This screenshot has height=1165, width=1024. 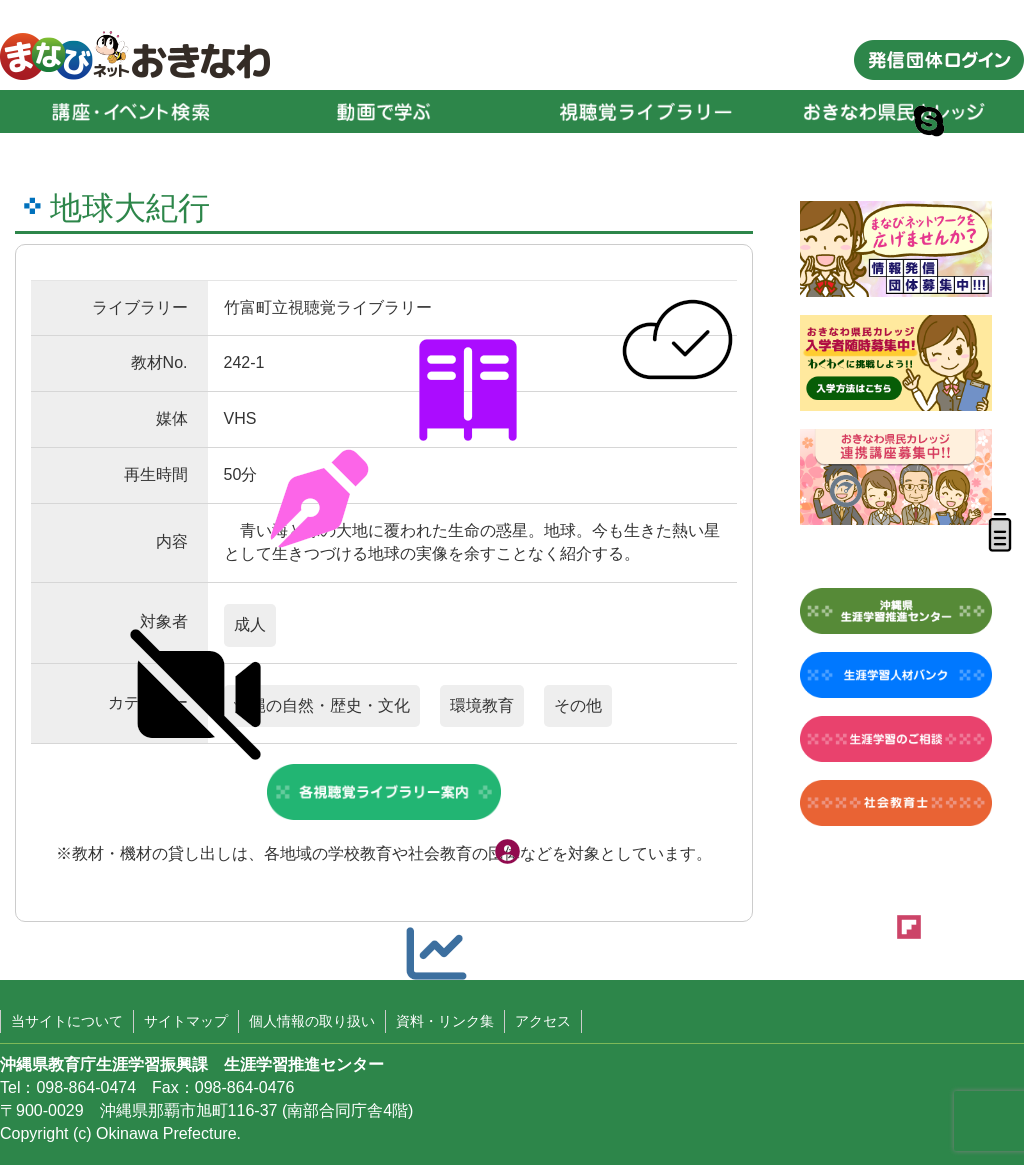 What do you see at coordinates (507, 851) in the screenshot?
I see `view your profile` at bounding box center [507, 851].